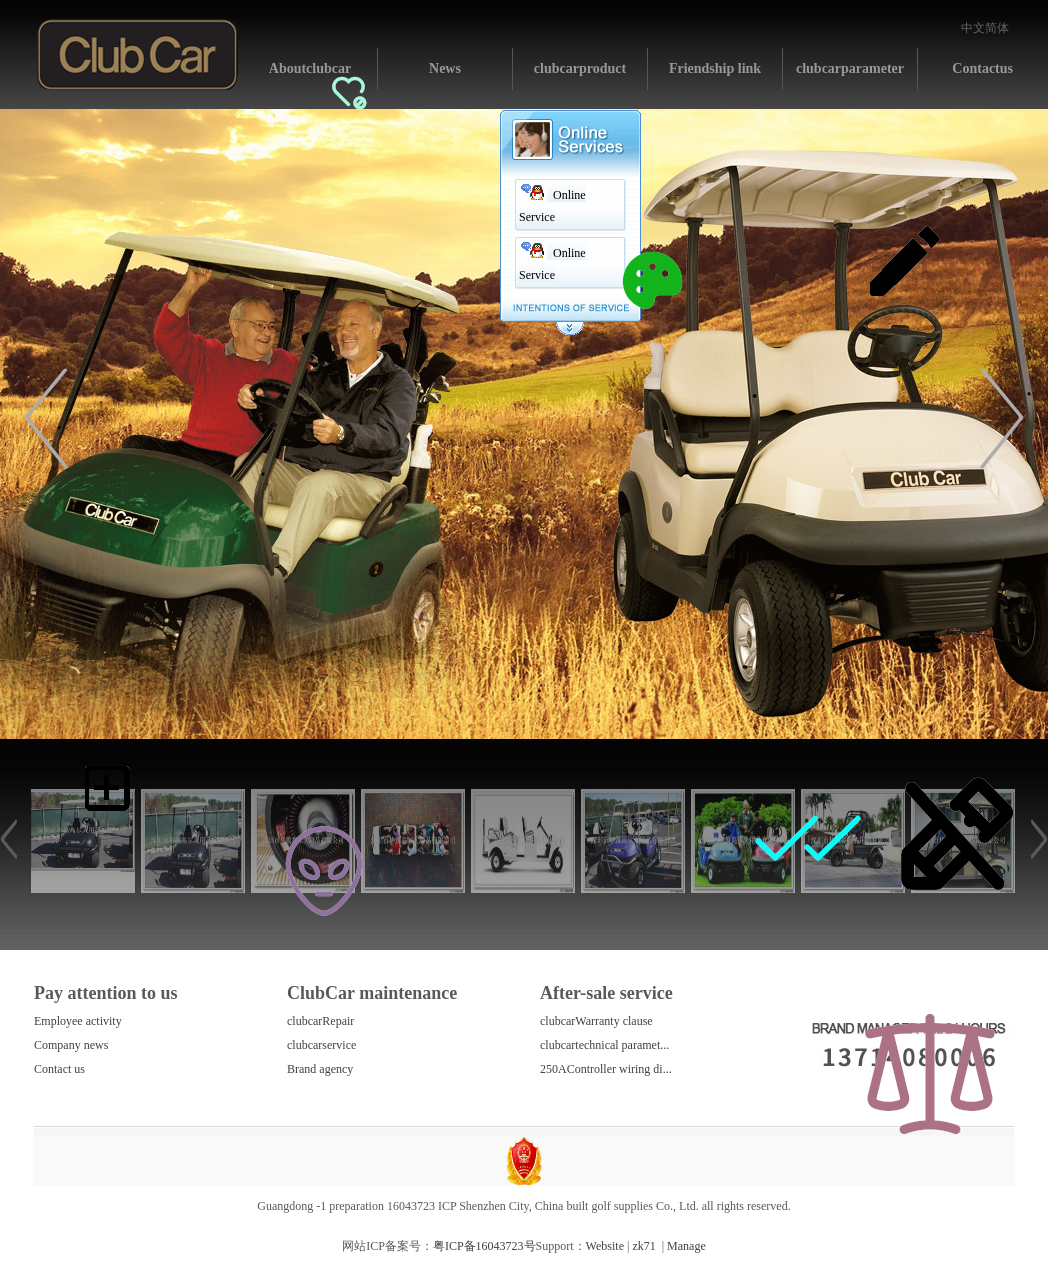 Image resolution: width=1048 pixels, height=1266 pixels. Describe the element at coordinates (930, 1074) in the screenshot. I see `access legal or terms of service information` at that location.